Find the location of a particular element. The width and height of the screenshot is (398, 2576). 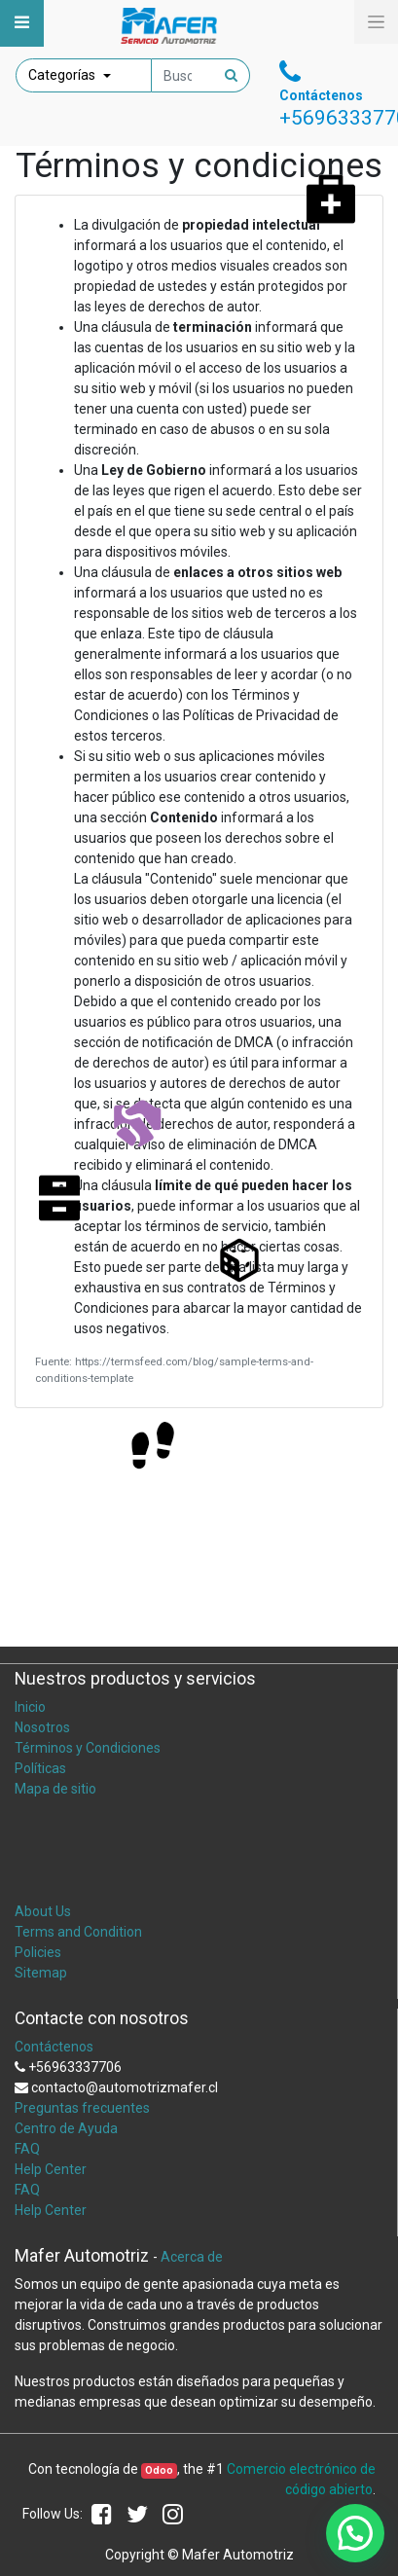

access archived files or documents is located at coordinates (59, 1198).